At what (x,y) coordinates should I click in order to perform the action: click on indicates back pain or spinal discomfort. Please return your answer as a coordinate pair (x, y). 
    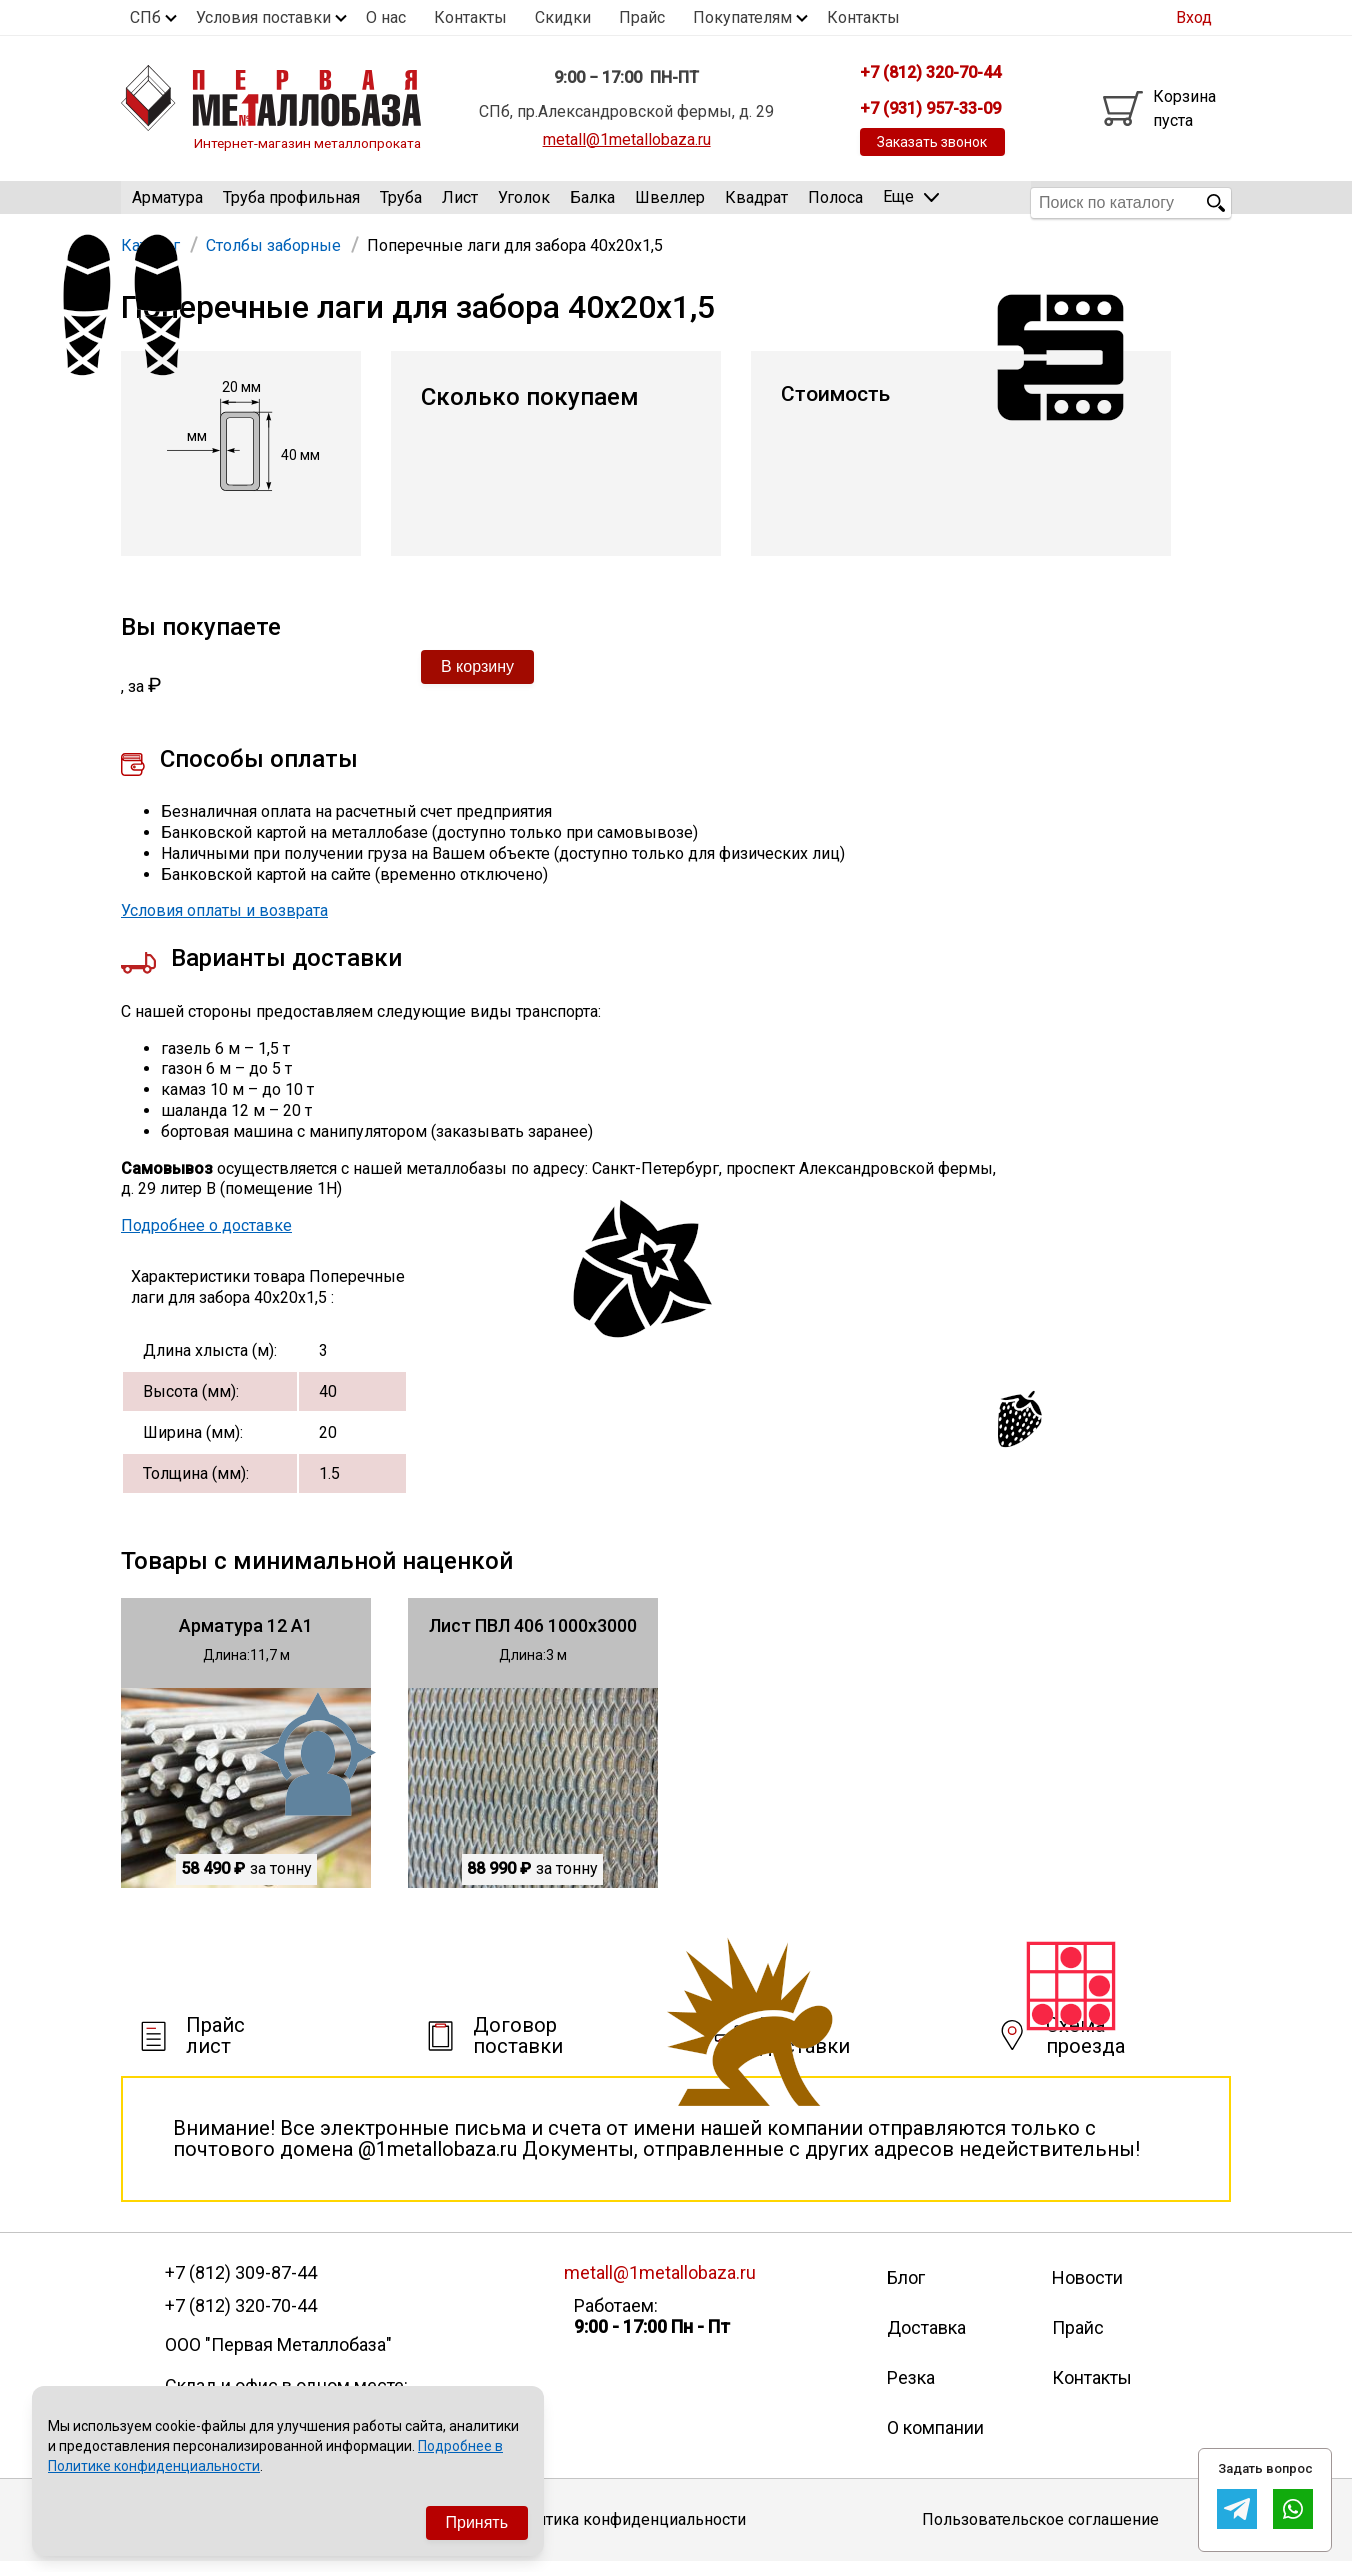
    Looking at the image, I should click on (747, 2021).